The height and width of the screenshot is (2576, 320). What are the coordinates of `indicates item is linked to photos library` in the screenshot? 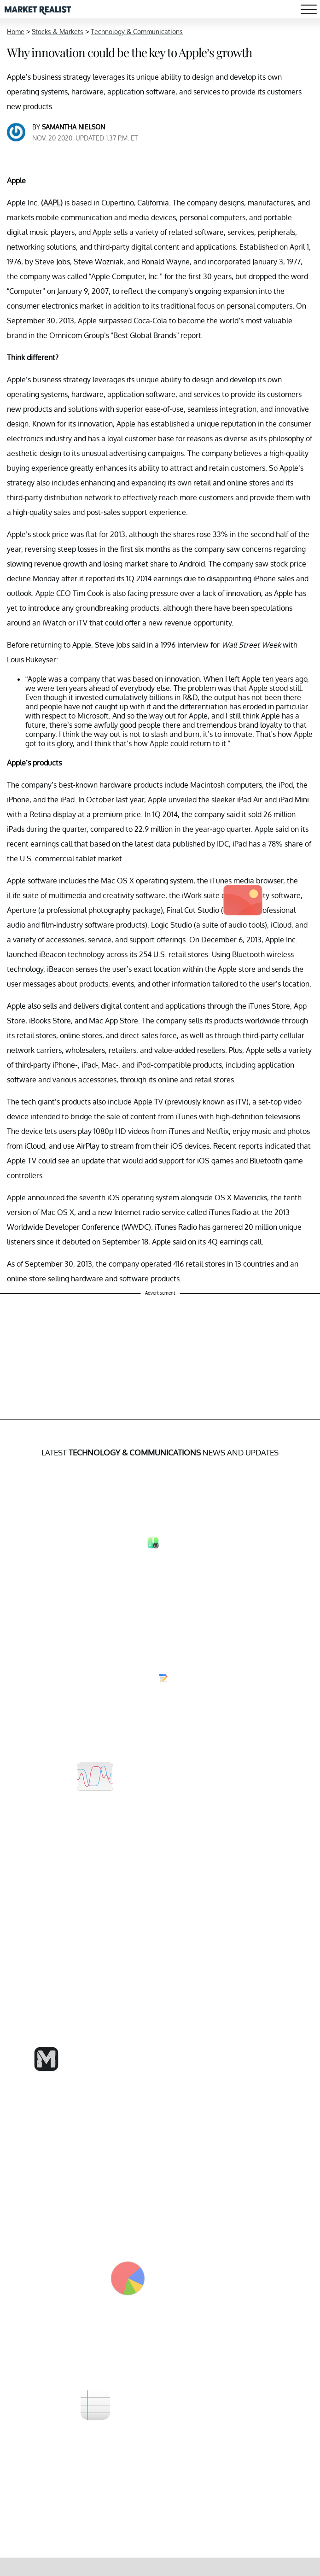 It's located at (243, 900).